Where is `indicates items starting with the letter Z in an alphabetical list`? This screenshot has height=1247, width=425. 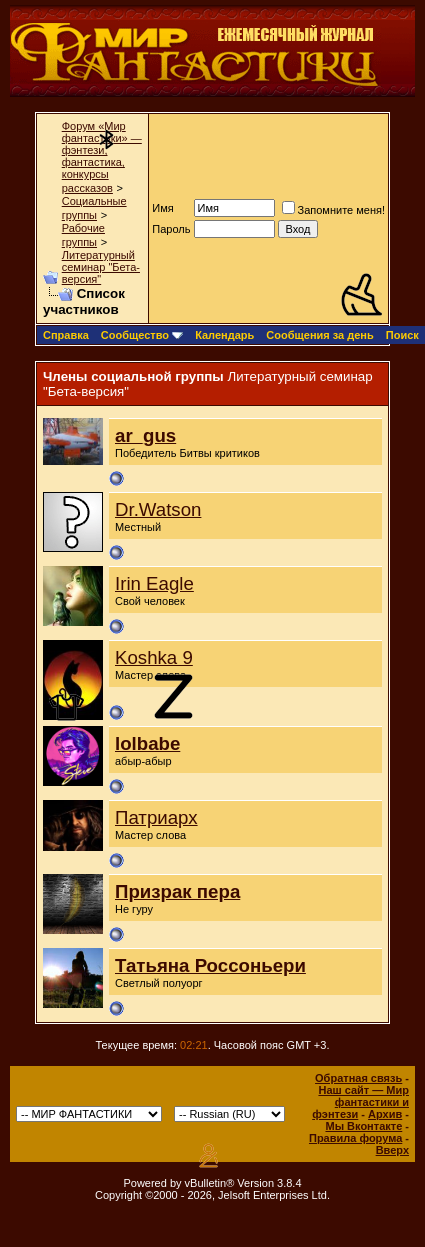
indicates items starting with the letter Z in an alphabetical list is located at coordinates (173, 696).